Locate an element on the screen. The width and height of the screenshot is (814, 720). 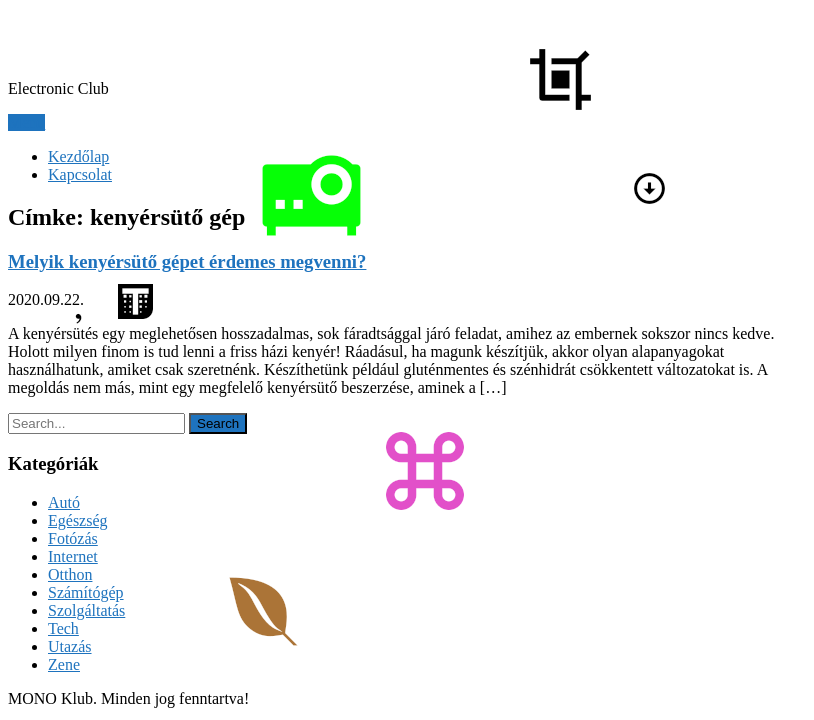
visit the thanos project website or documentation is located at coordinates (135, 301).